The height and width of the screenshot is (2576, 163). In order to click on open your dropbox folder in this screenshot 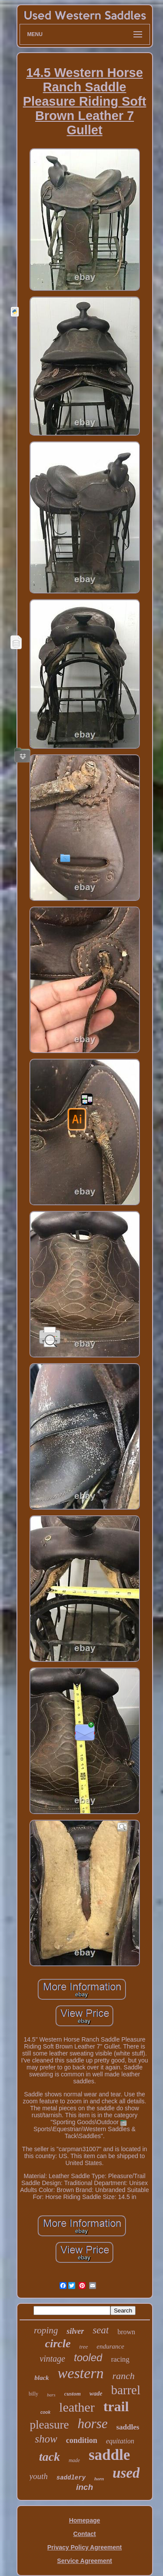, I will do `click(22, 755)`.